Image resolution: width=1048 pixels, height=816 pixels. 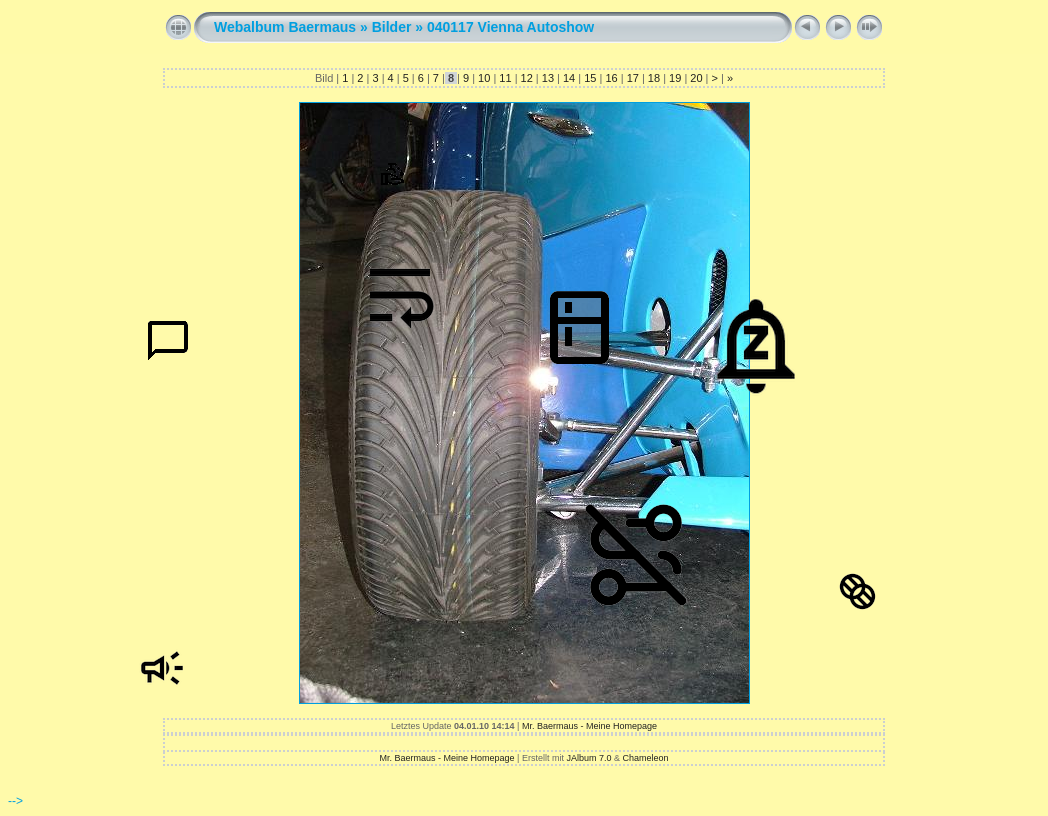 What do you see at coordinates (162, 668) in the screenshot?
I see `start a new campaign or announcement` at bounding box center [162, 668].